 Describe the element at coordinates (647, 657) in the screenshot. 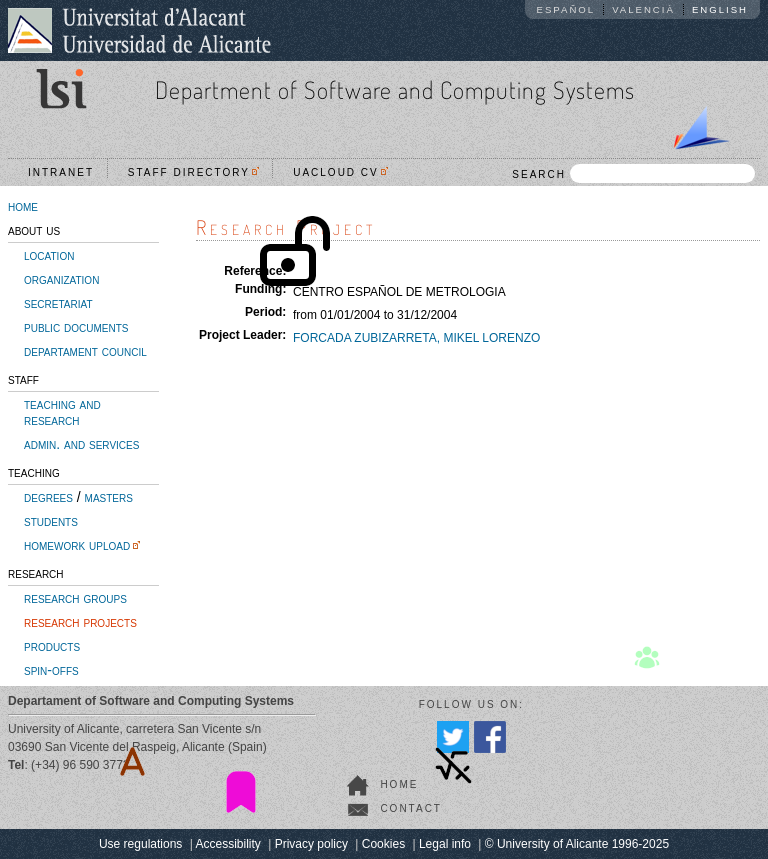

I see `view group members or team` at that location.